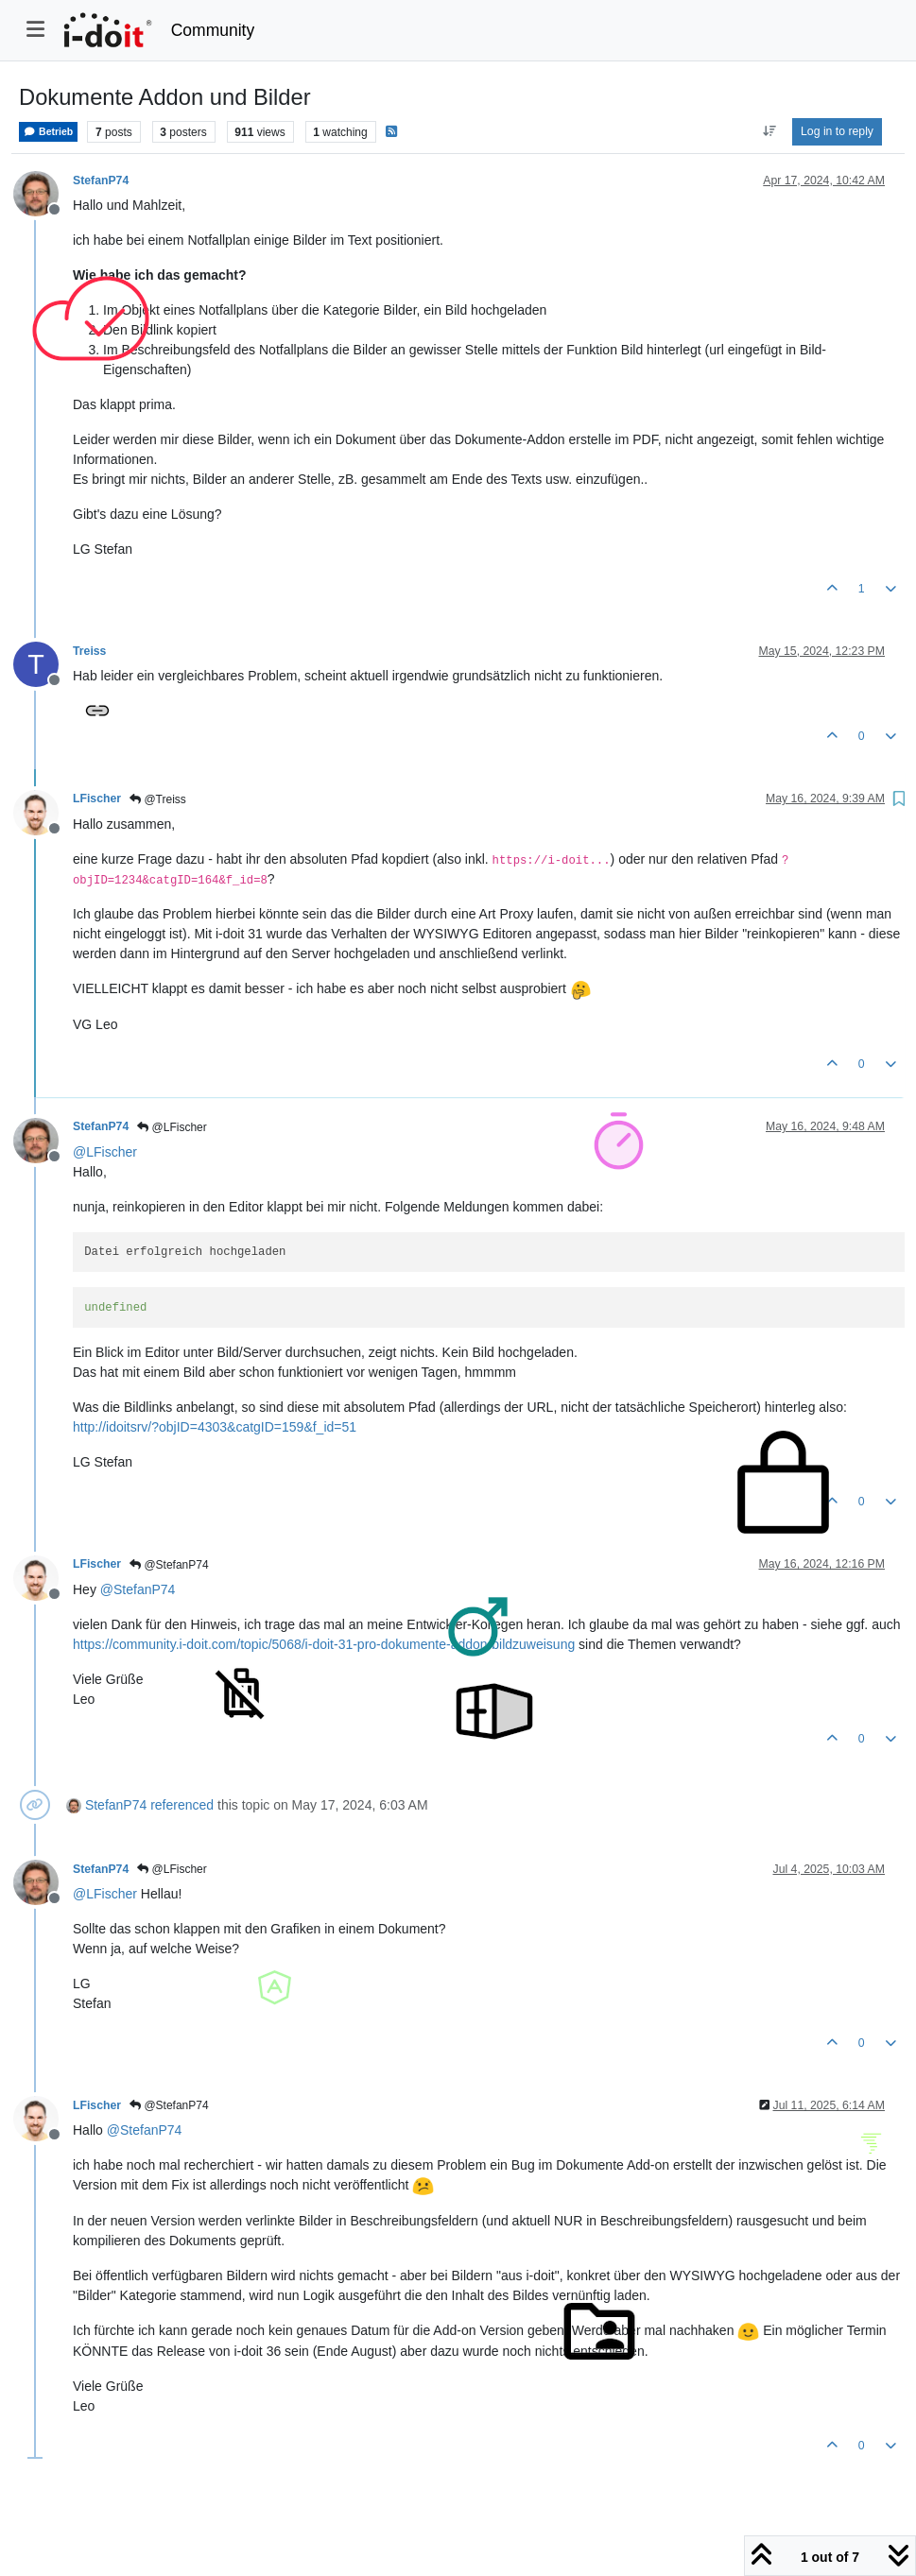  I want to click on indicates severe weather alert or tornado warning, so click(871, 2142).